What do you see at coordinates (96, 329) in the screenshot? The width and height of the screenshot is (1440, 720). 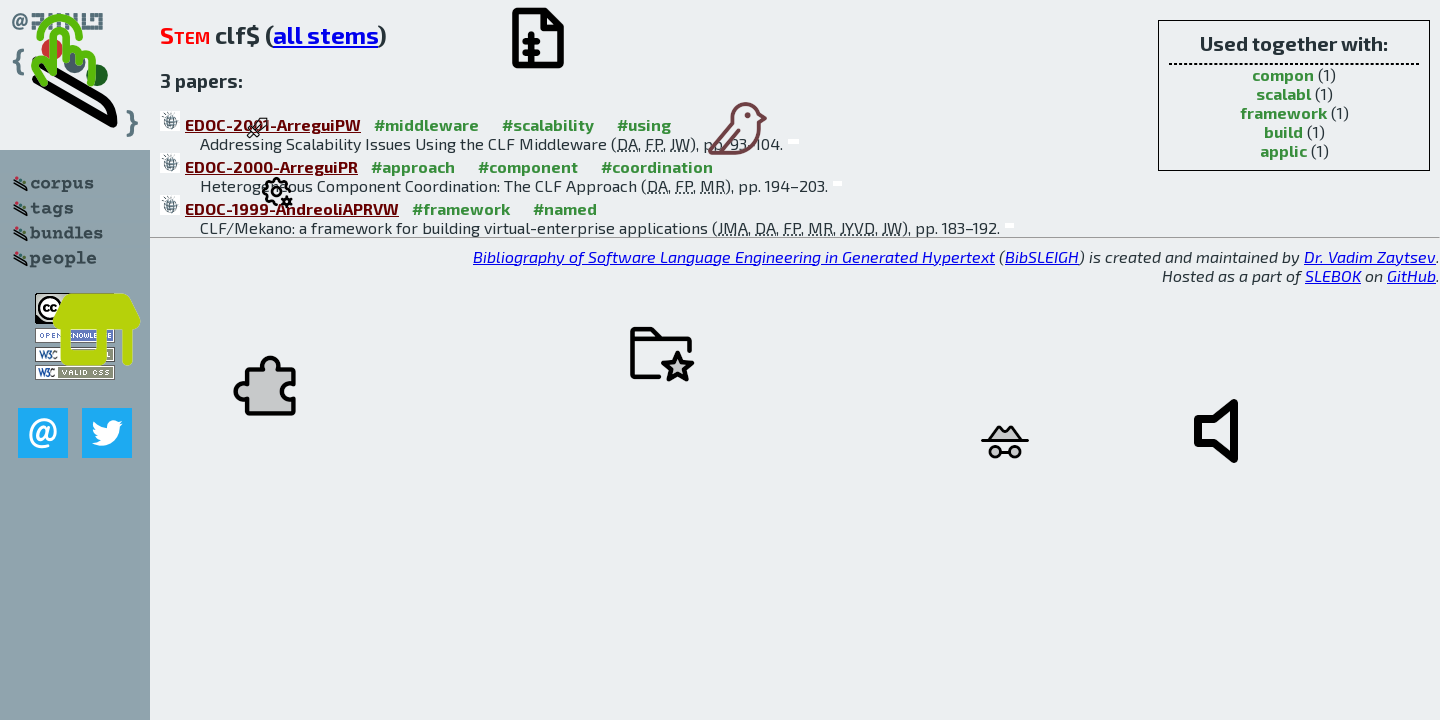 I see `open the shop or store` at bounding box center [96, 329].